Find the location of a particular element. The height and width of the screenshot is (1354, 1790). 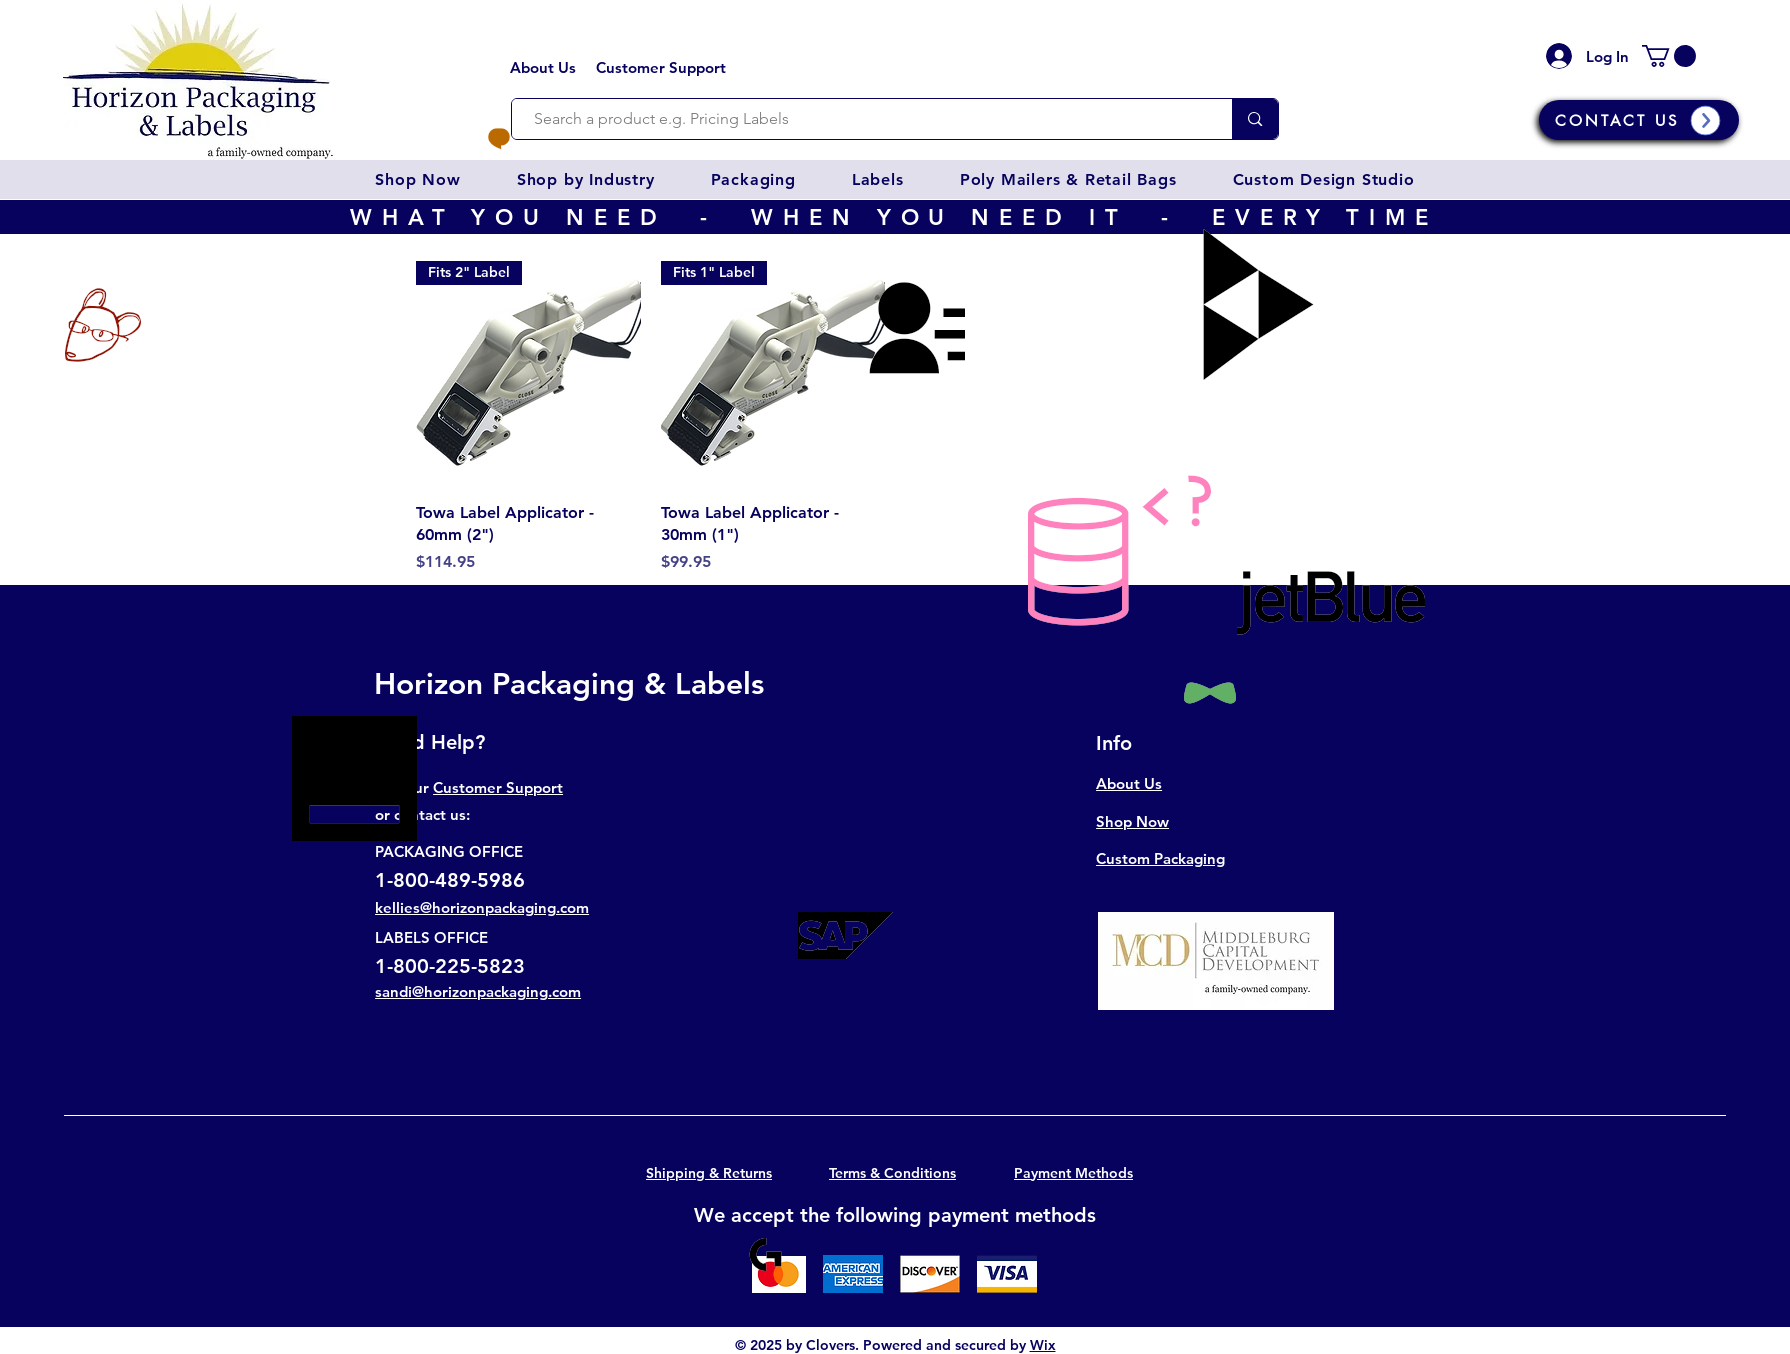

jhipster application framework logo is located at coordinates (1210, 693).